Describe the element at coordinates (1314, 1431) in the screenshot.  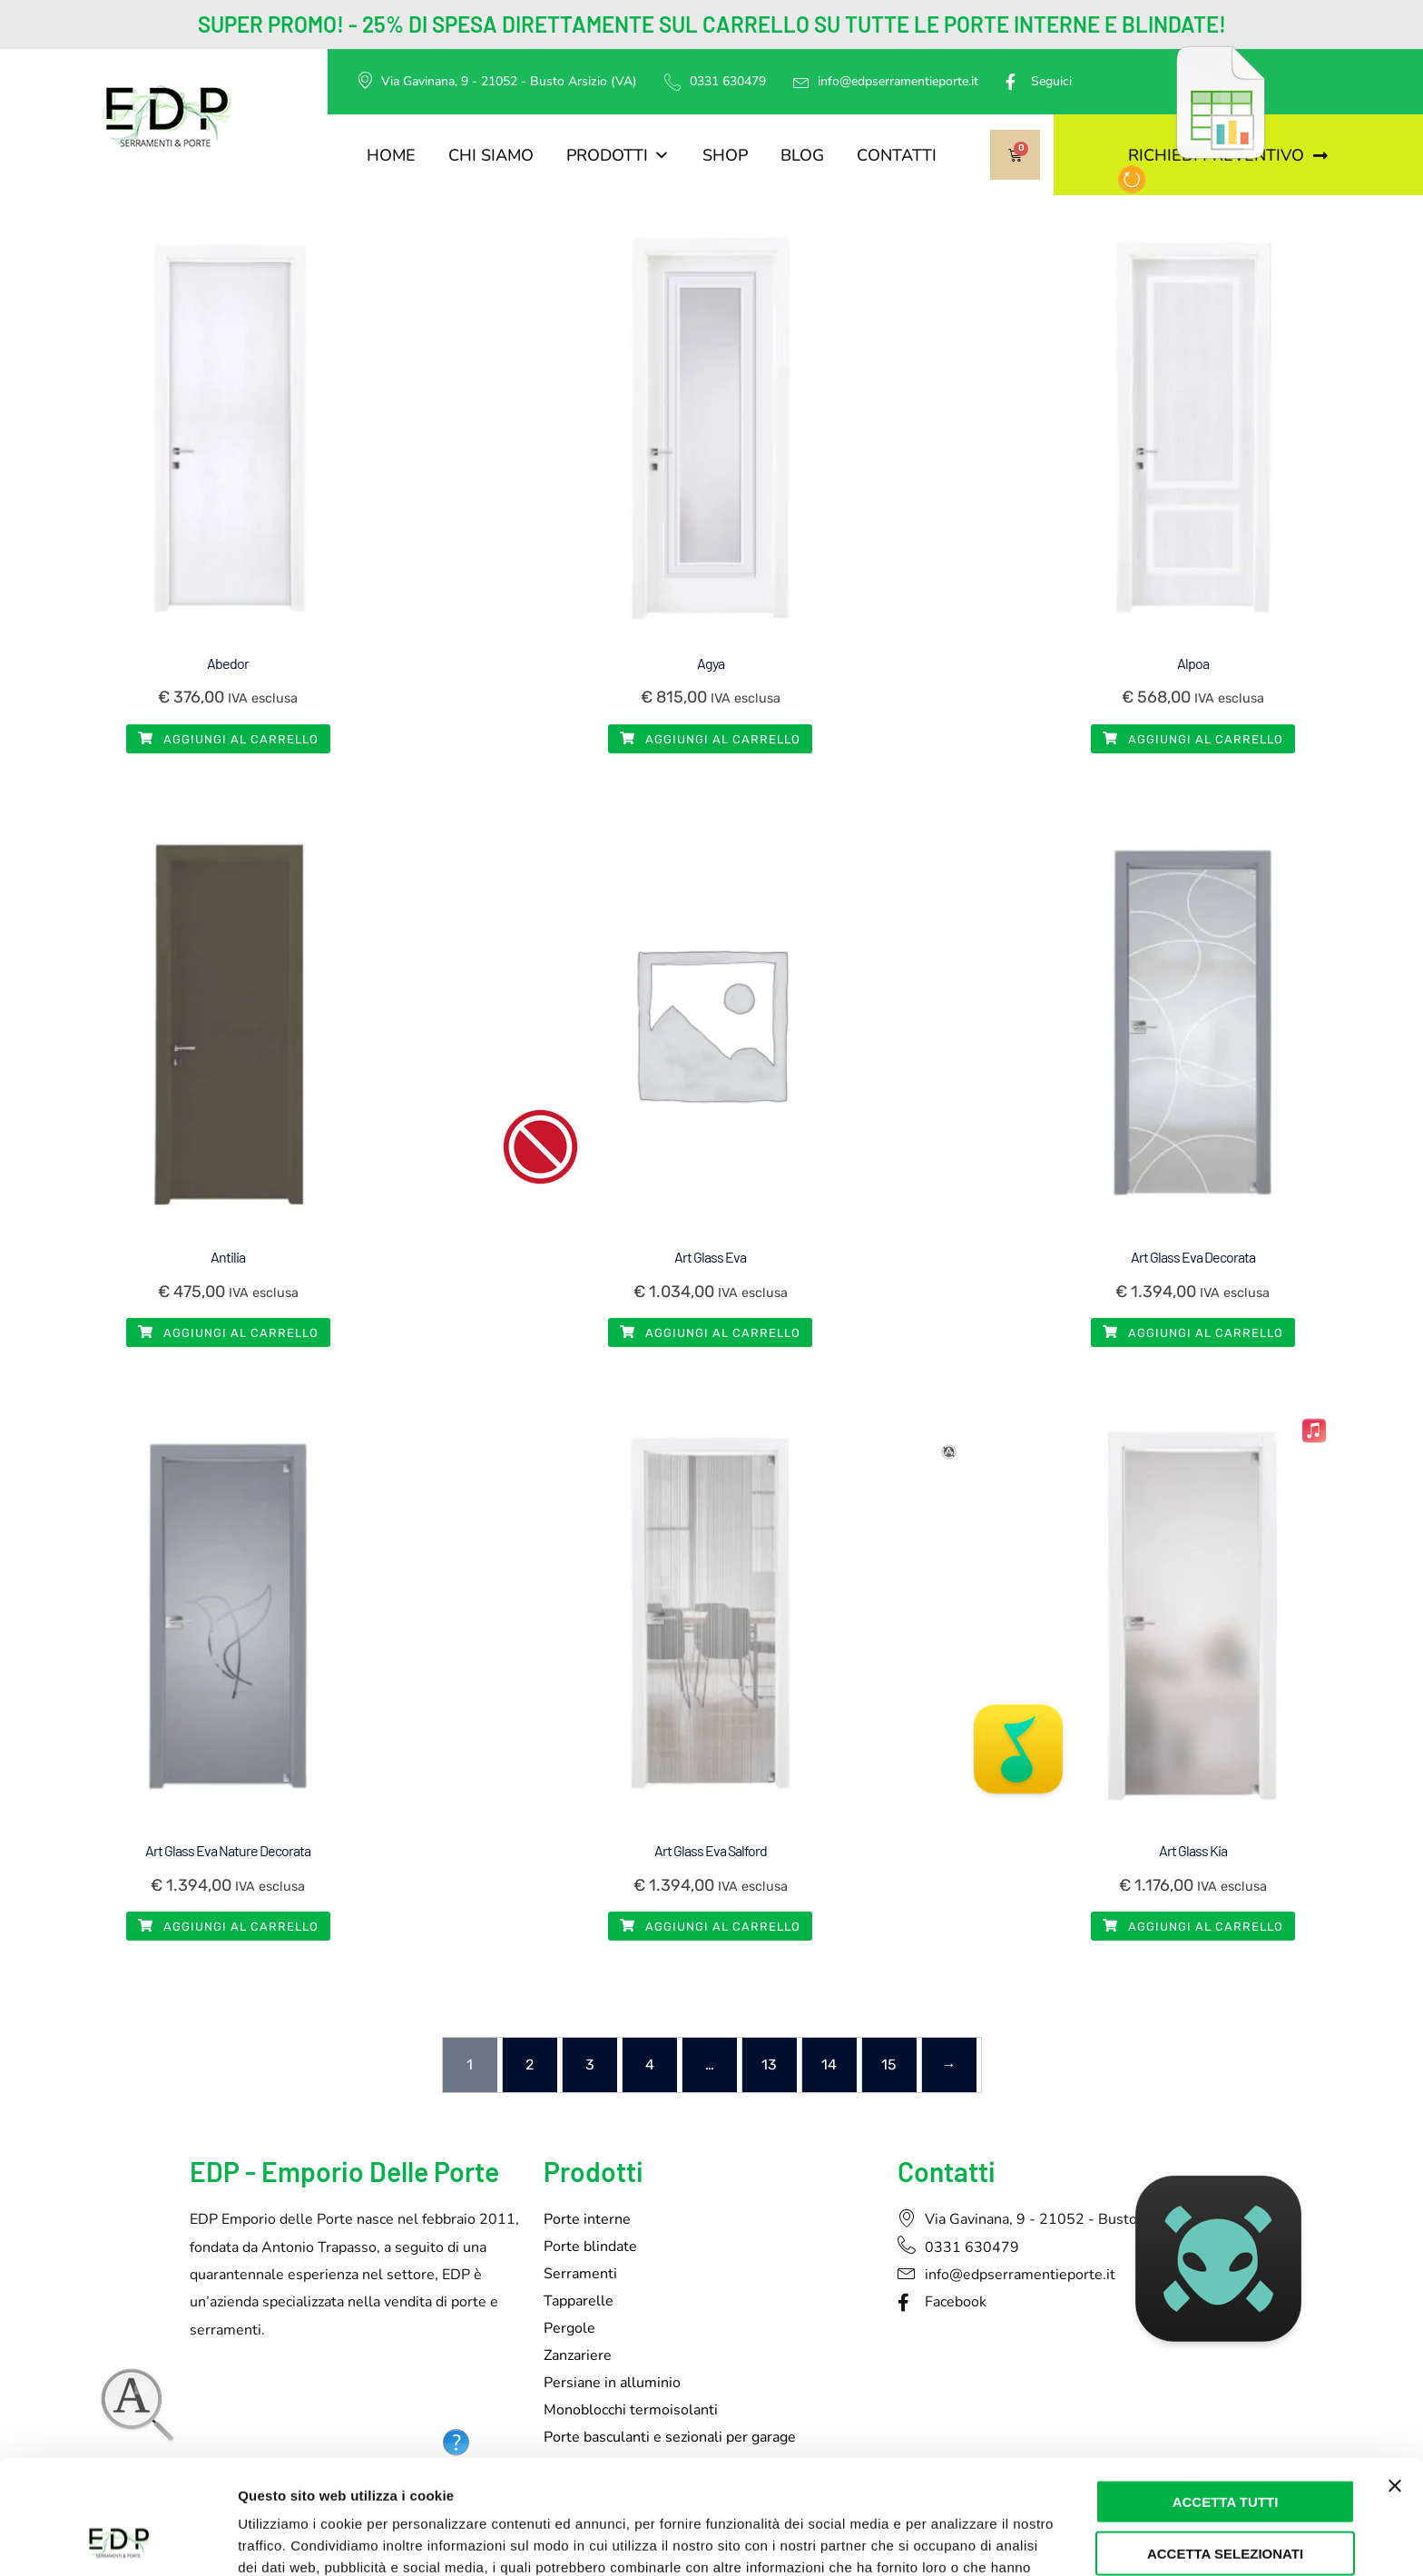
I see `open the music player app` at that location.